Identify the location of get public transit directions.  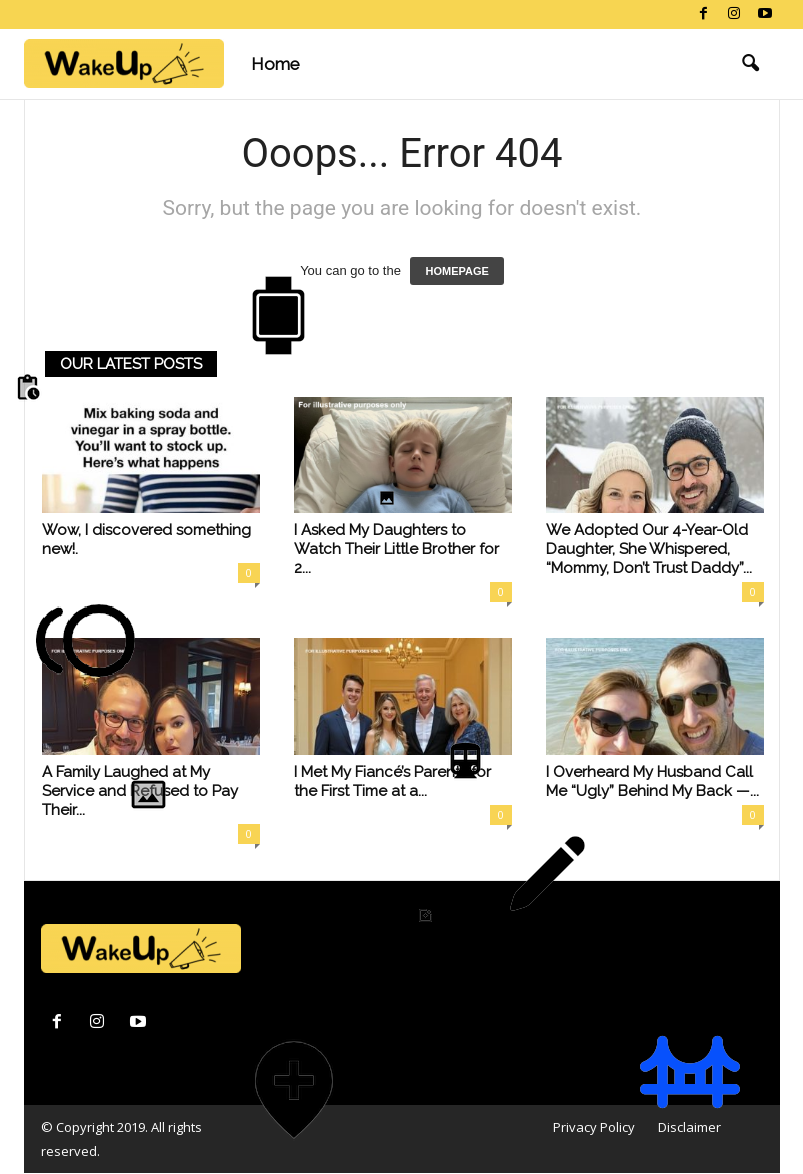
(465, 761).